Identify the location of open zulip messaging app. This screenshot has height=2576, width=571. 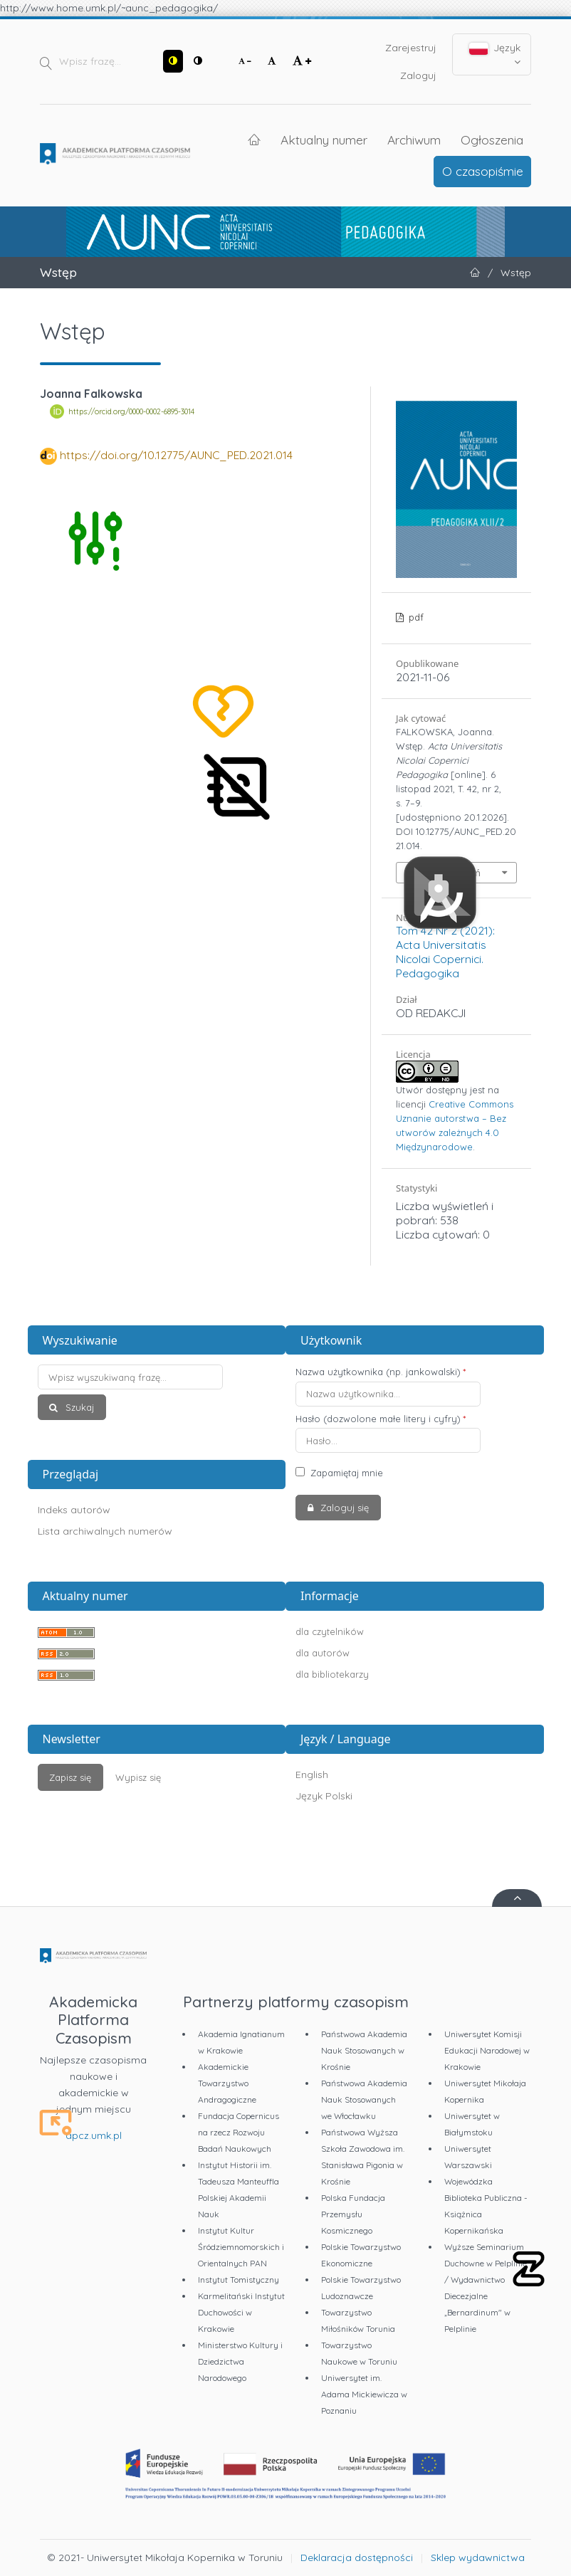
(528, 2269).